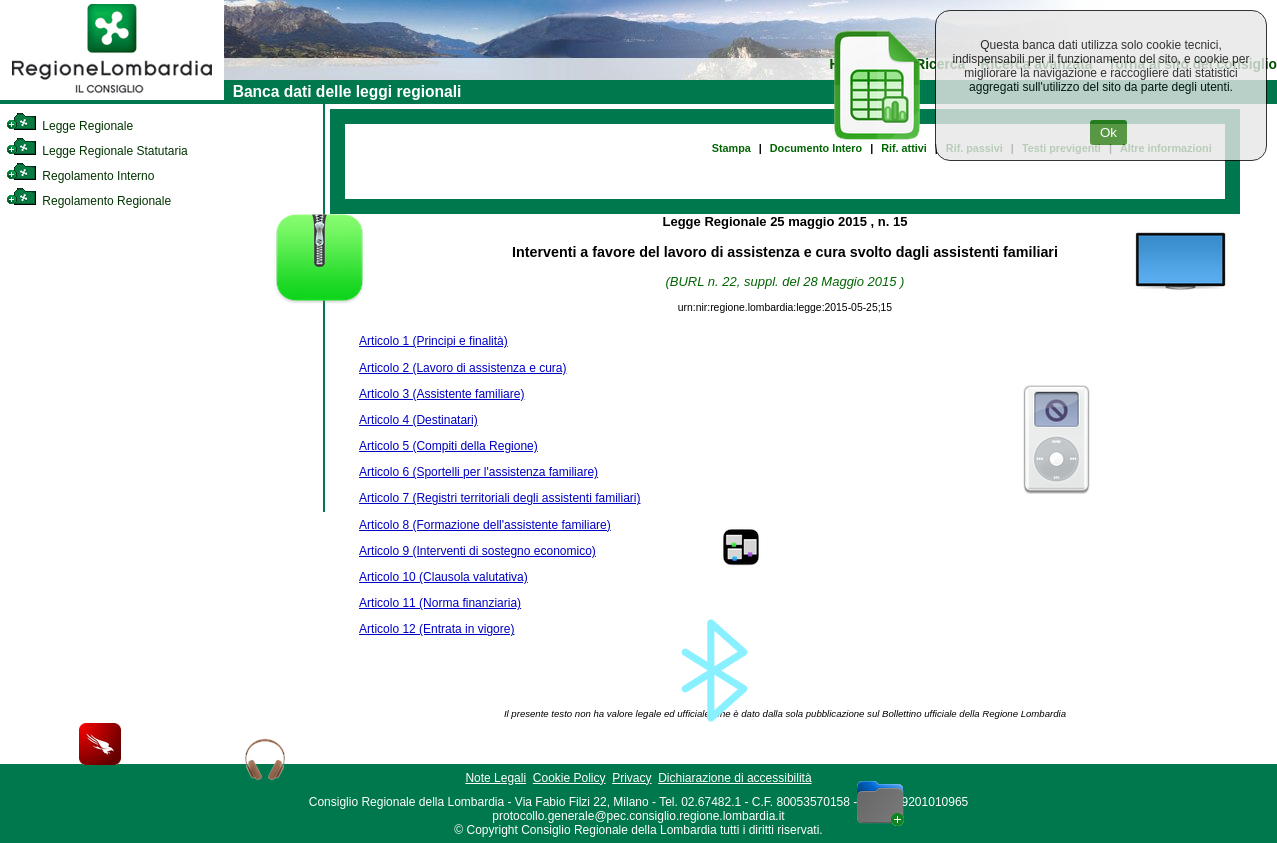 Image resolution: width=1277 pixels, height=843 pixels. I want to click on iPod classic device not connected or unavailable, so click(1056, 439).